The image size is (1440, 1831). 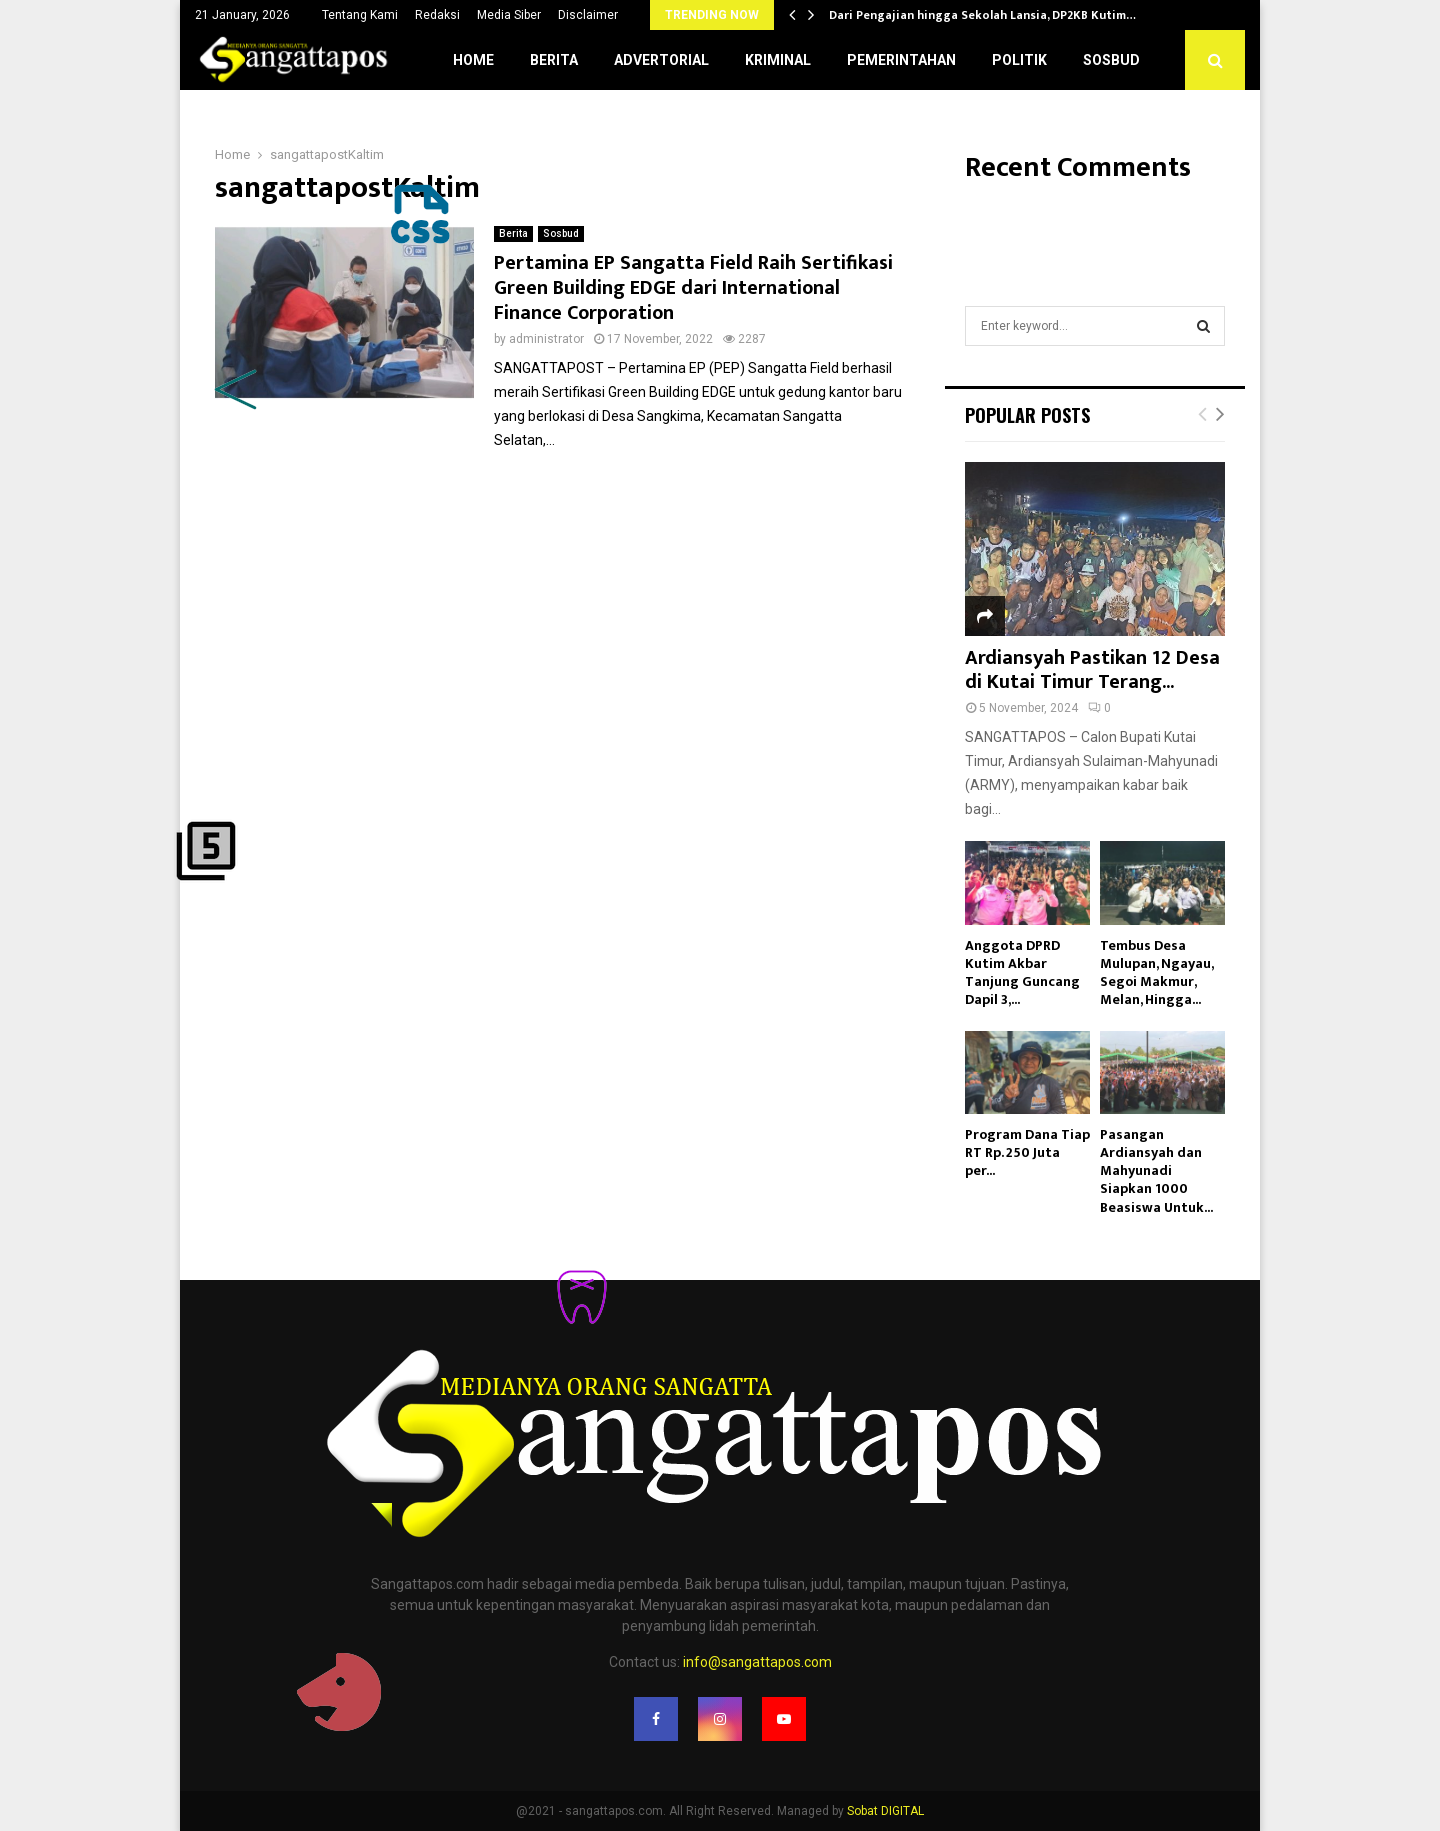 I want to click on access dental or oral health features, so click(x=582, y=1297).